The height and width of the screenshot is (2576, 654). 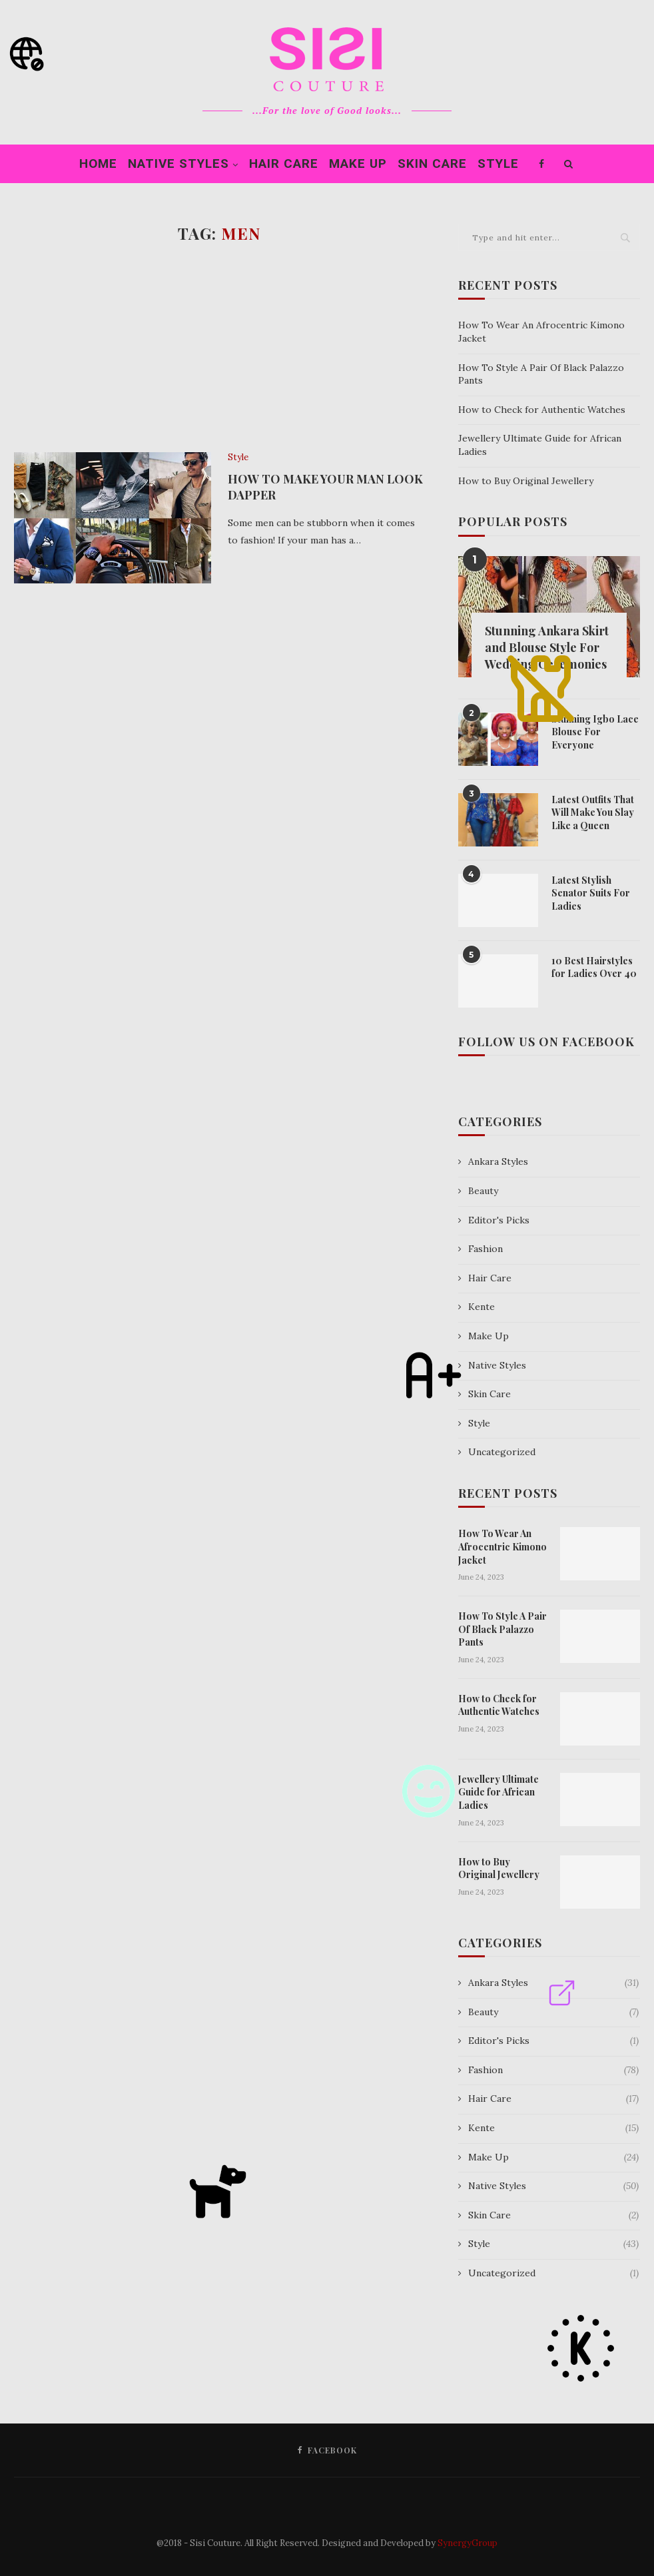 I want to click on insert a winking emoji into text, so click(x=428, y=1791).